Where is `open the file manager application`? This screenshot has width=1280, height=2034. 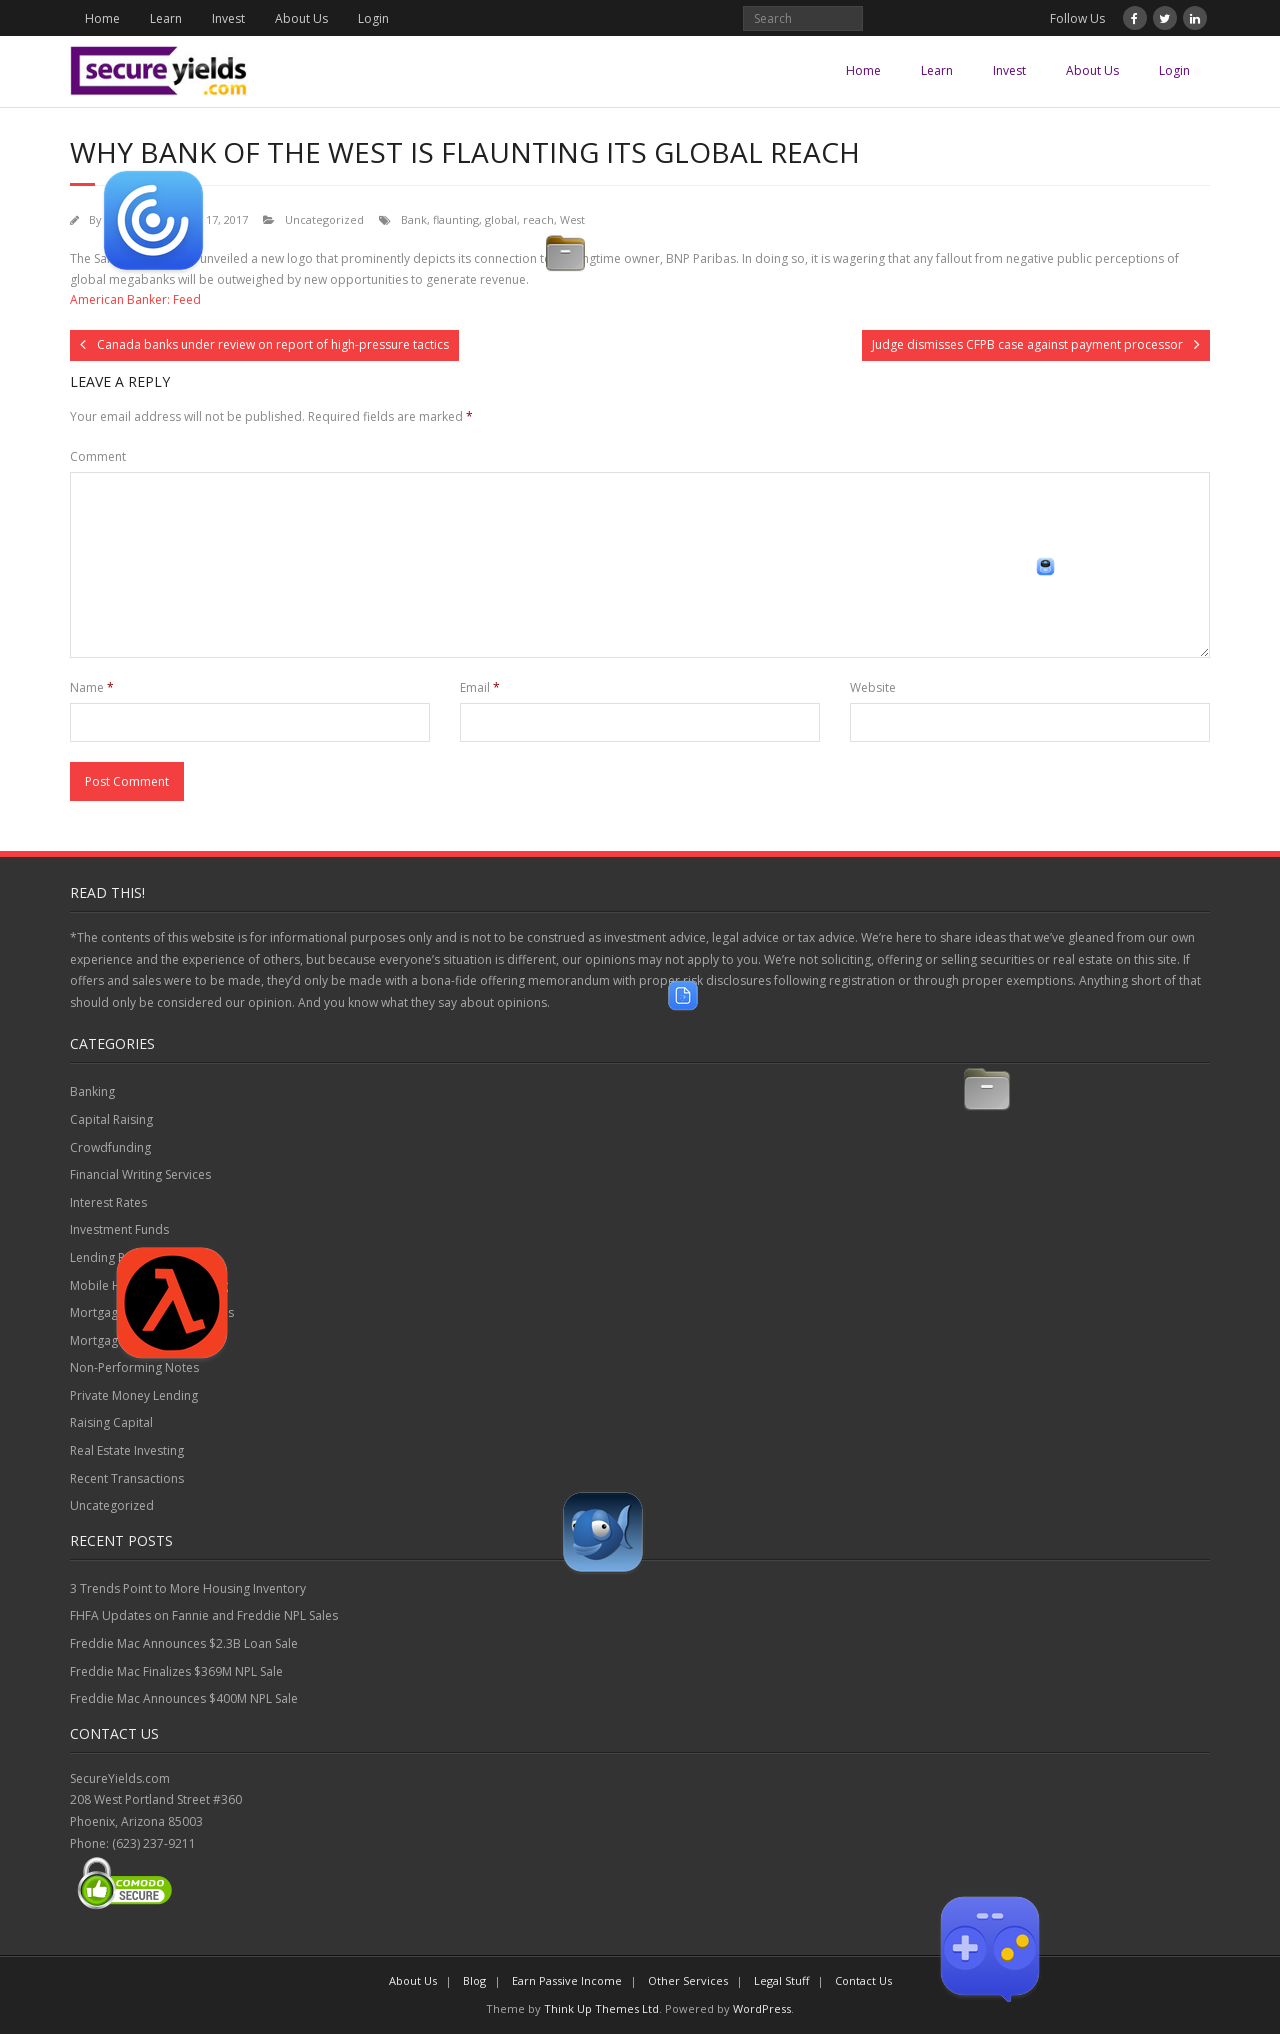
open the file manager application is located at coordinates (565, 252).